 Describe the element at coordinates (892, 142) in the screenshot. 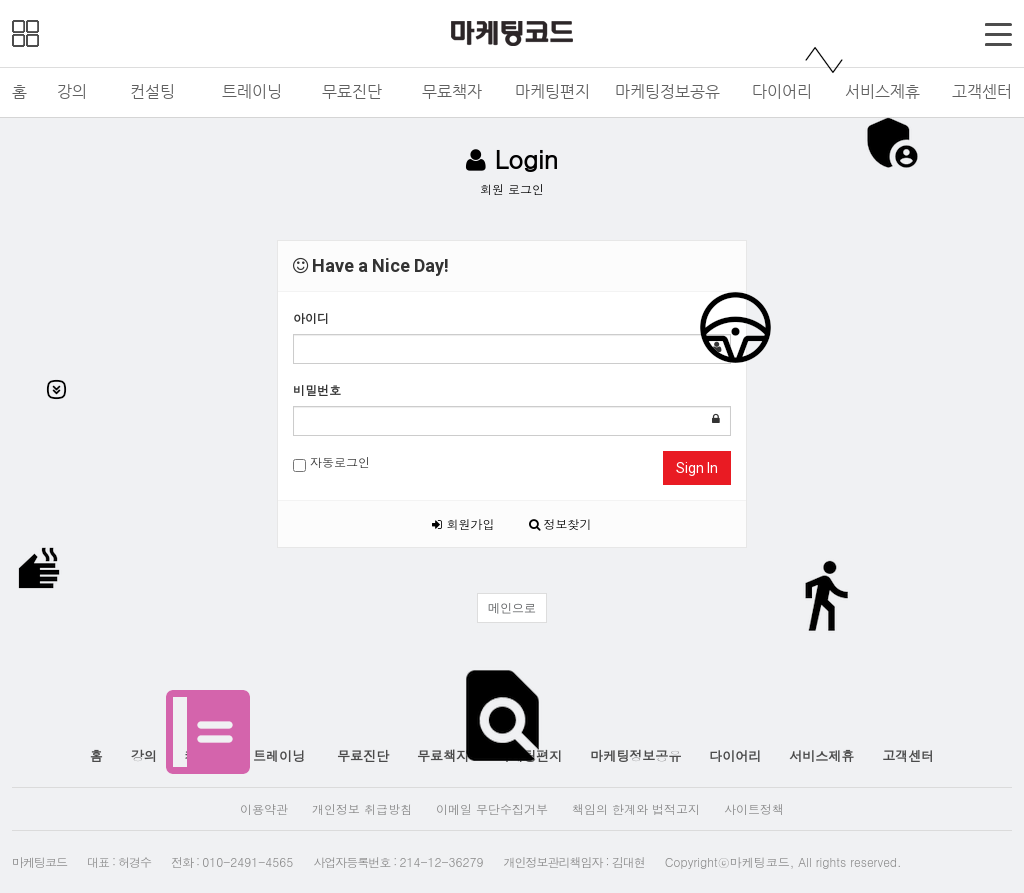

I see `access admin or security settings` at that location.